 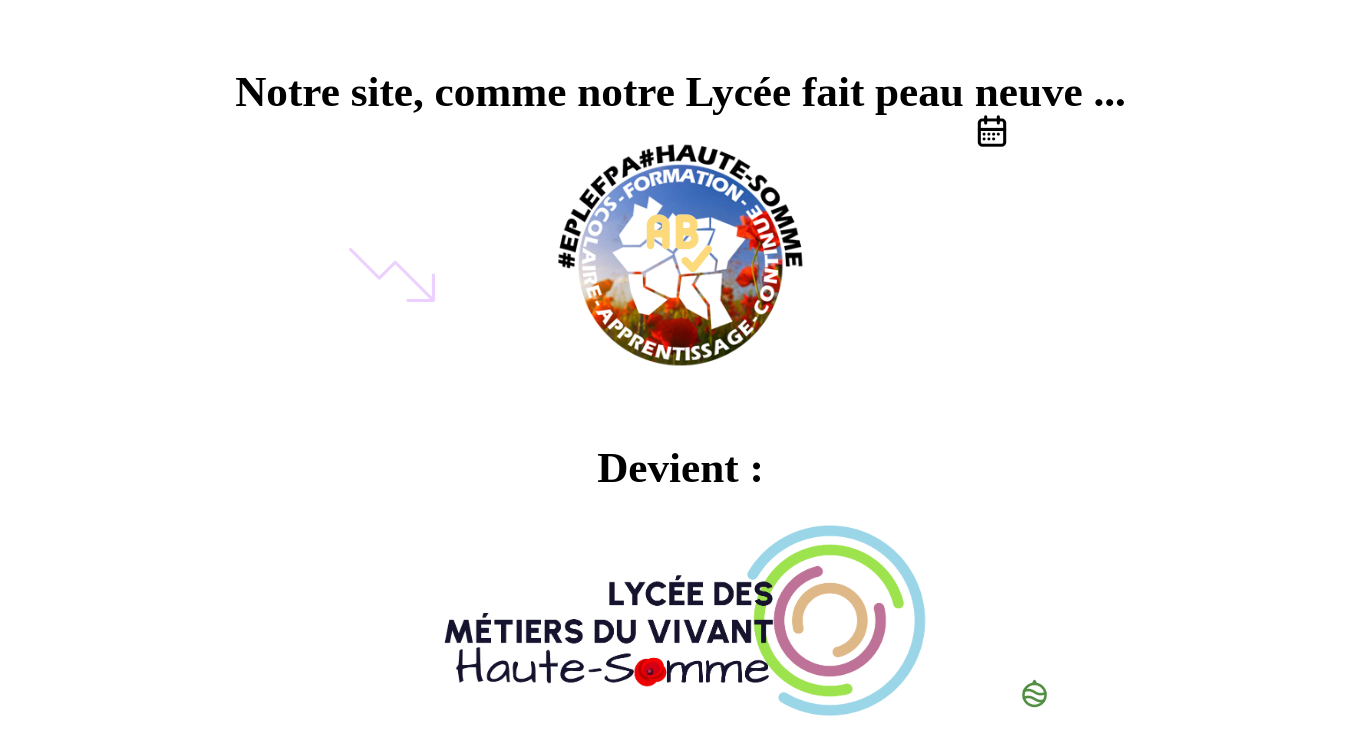 What do you see at coordinates (1034, 693) in the screenshot?
I see `holiday or seasonal decoration indicator` at bounding box center [1034, 693].